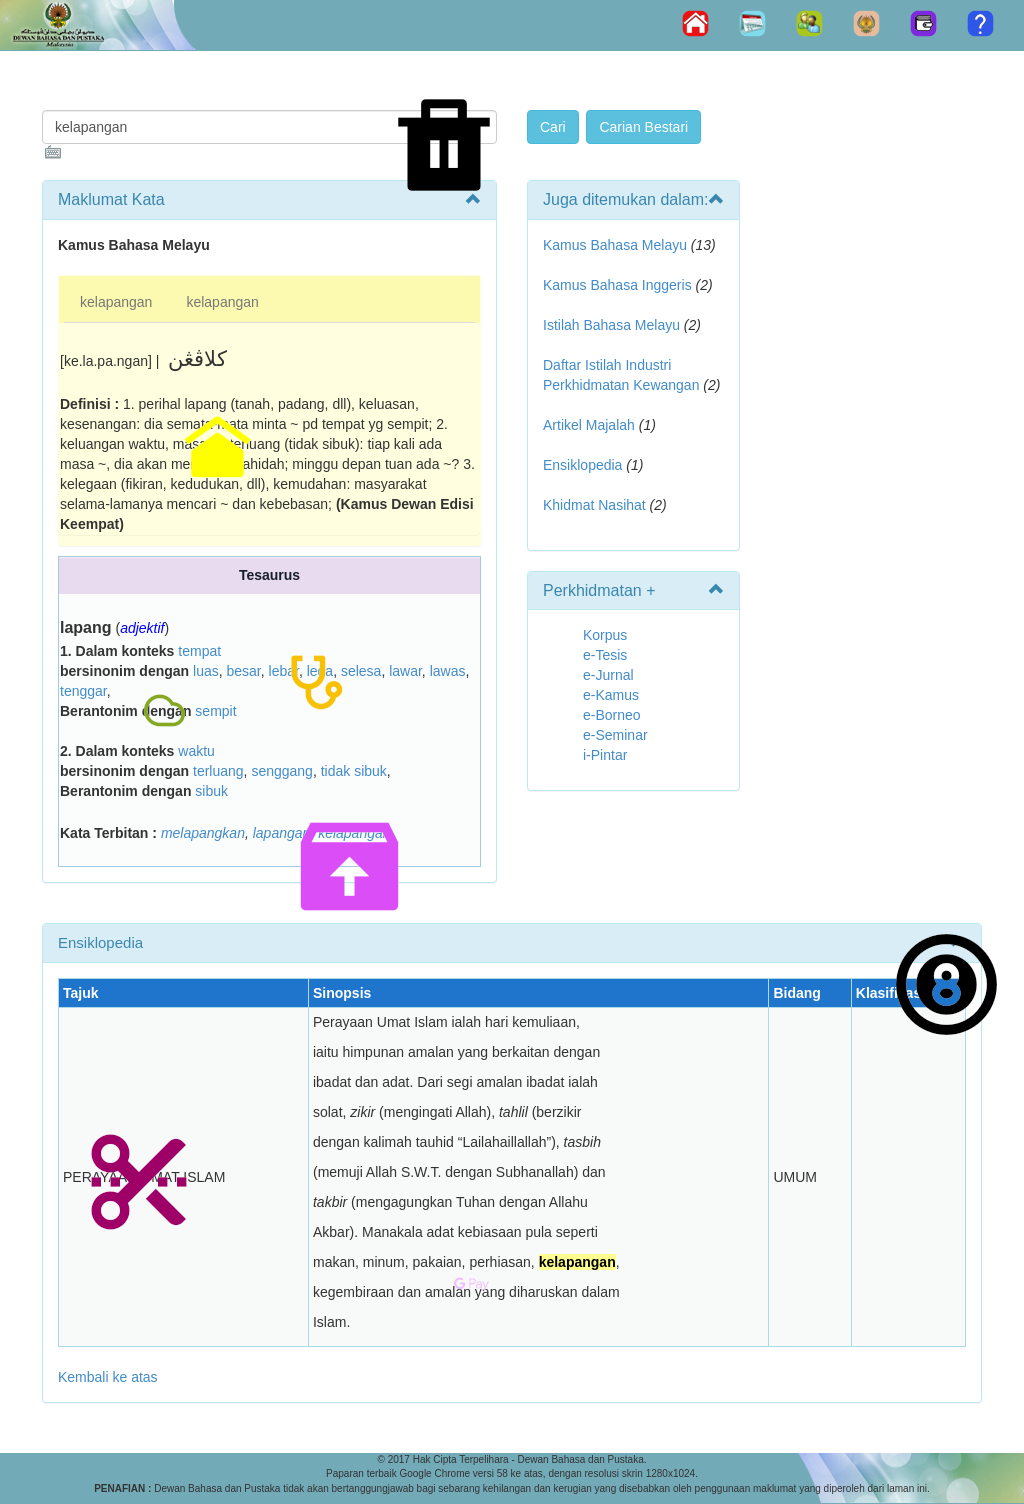  What do you see at coordinates (444, 145) in the screenshot?
I see `delete selected item` at bounding box center [444, 145].